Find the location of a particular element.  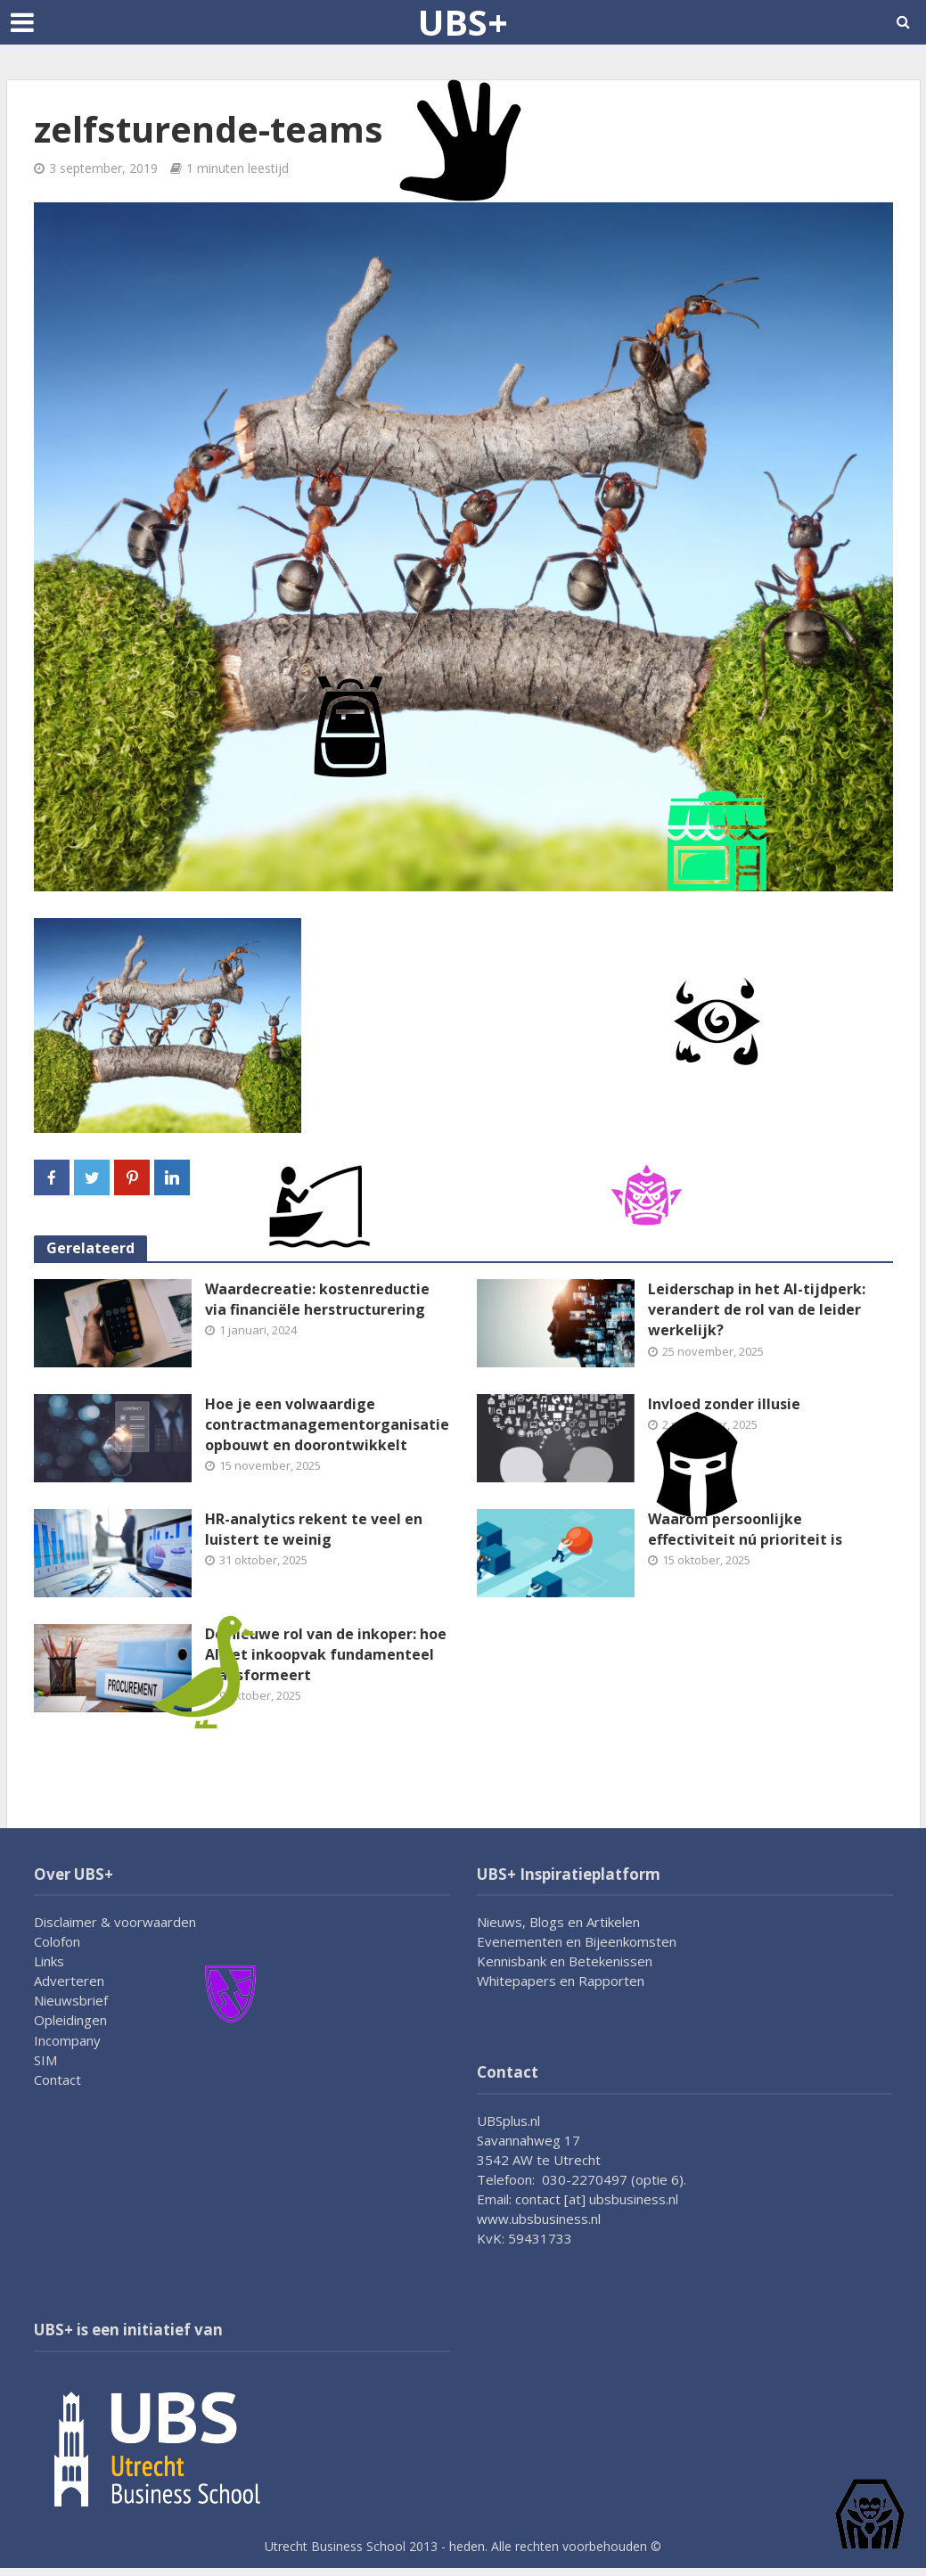

goose character or mascot icon is located at coordinates (204, 1672).